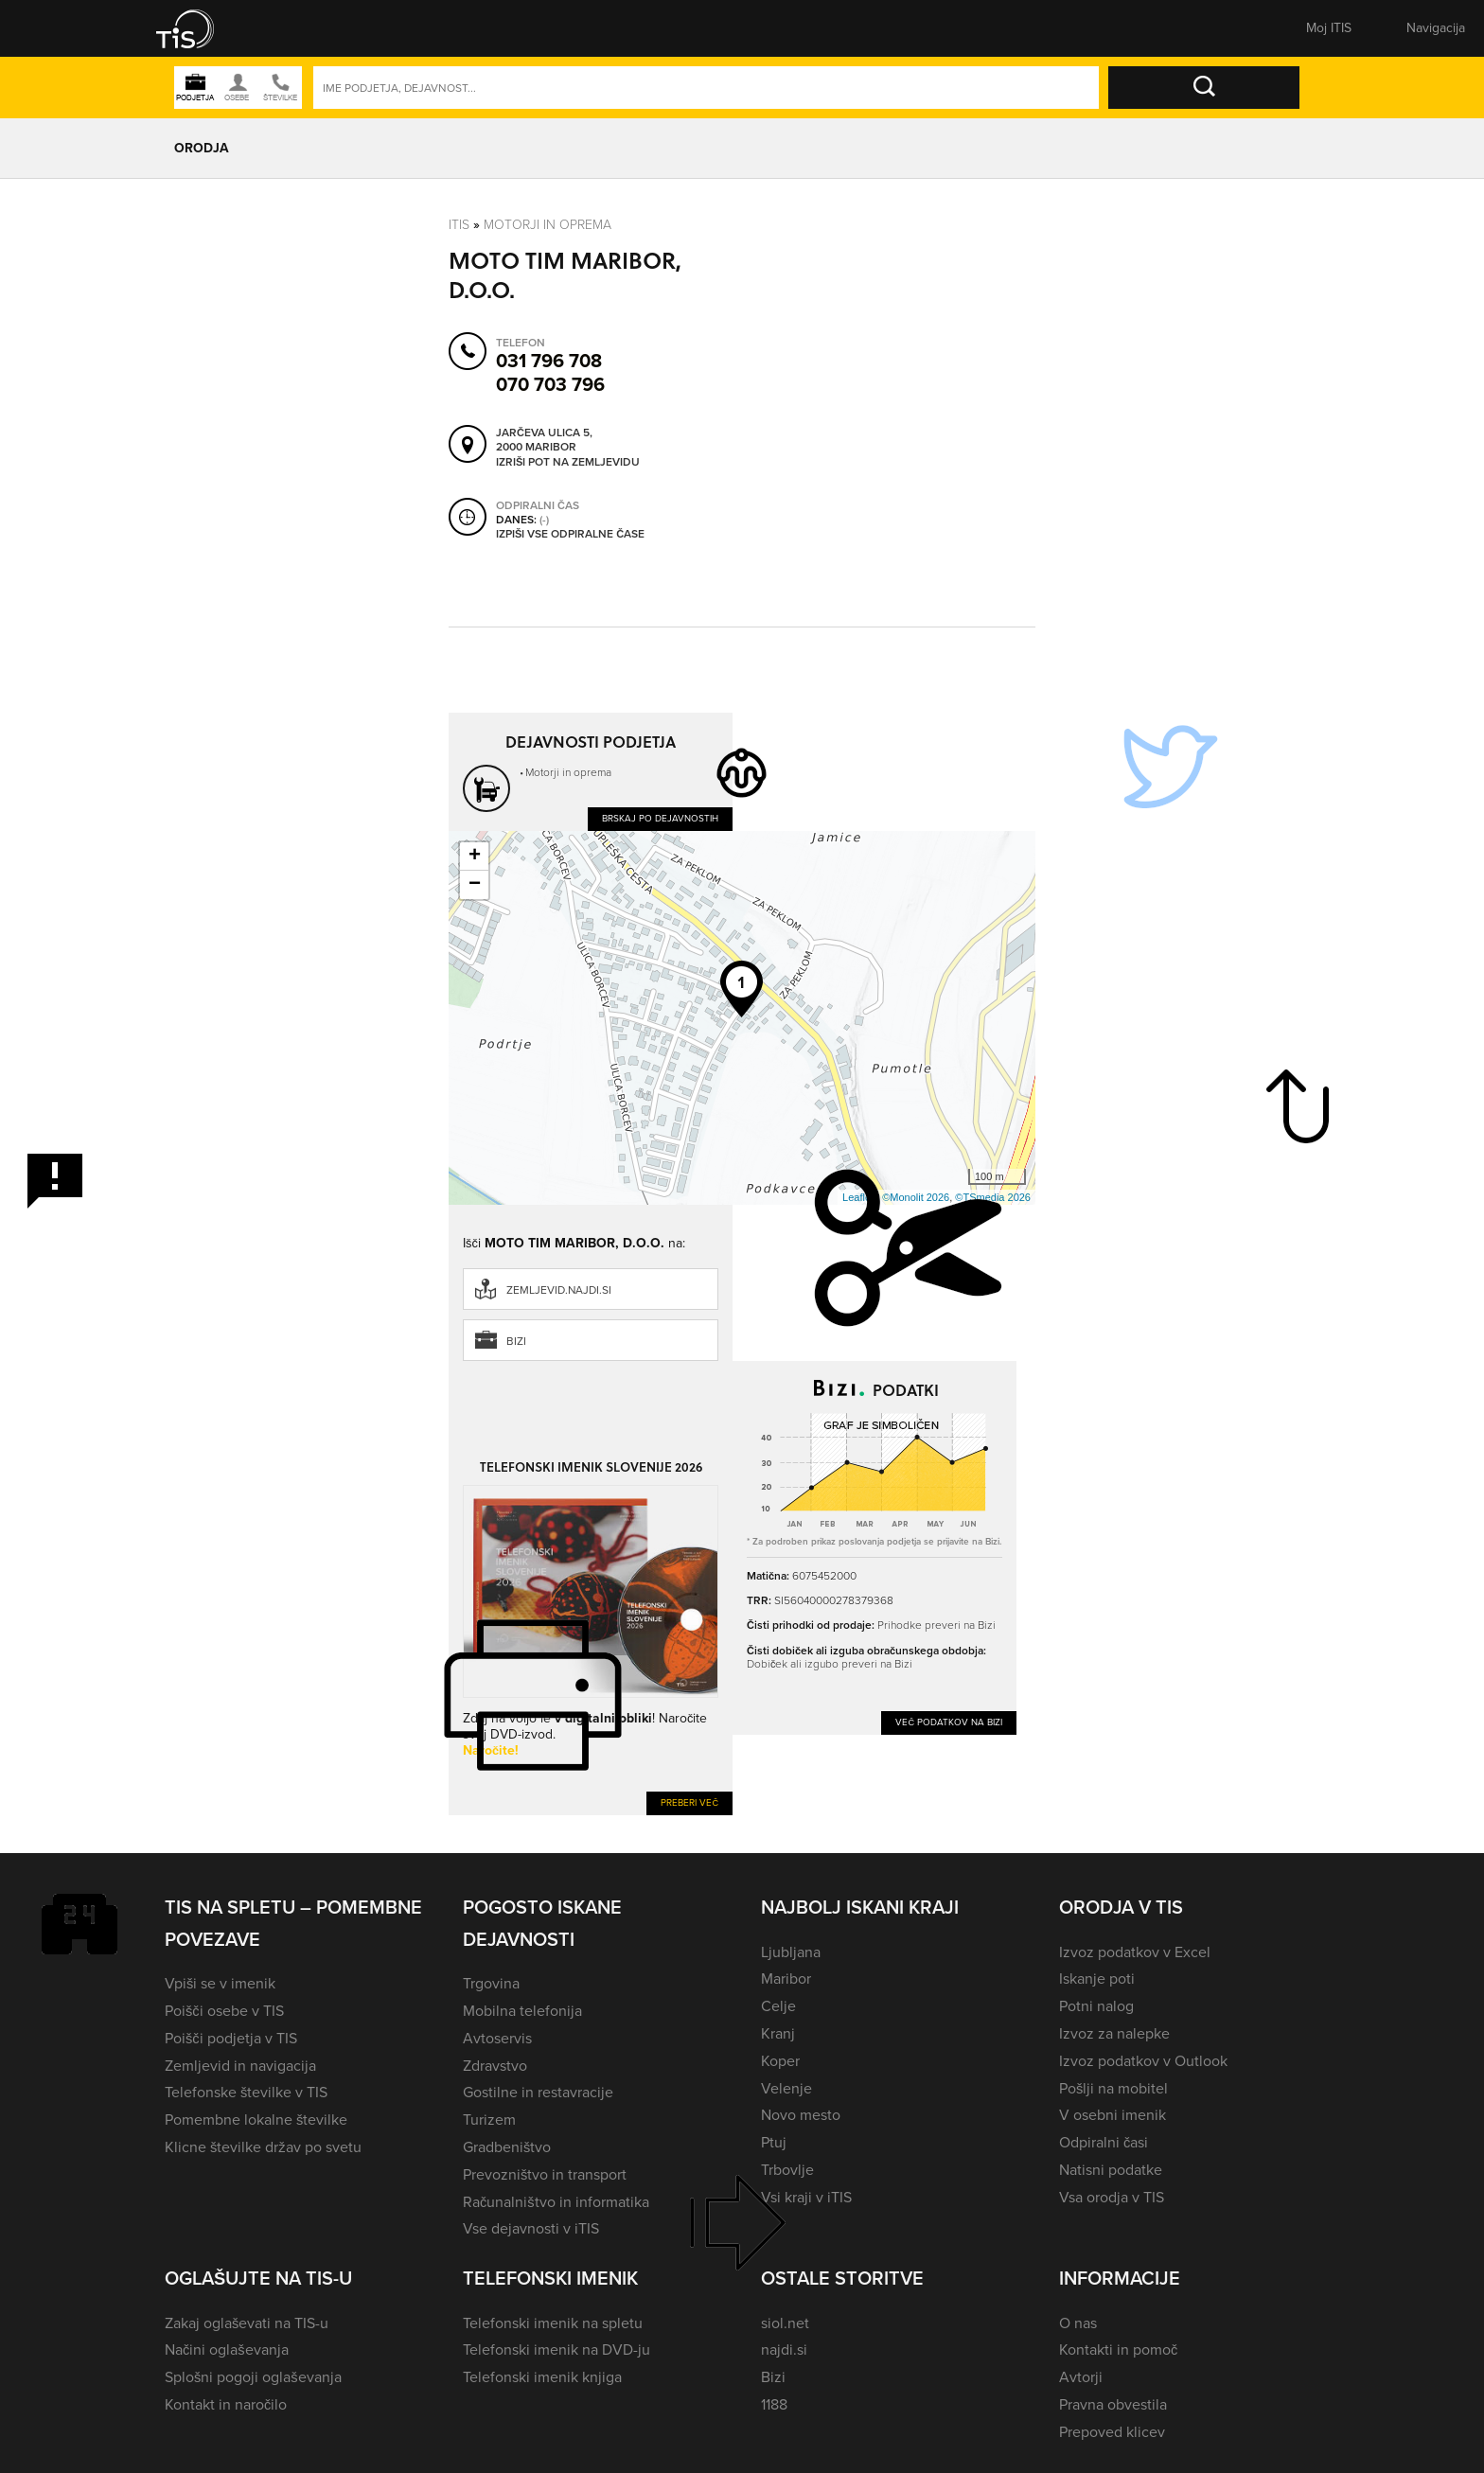 This screenshot has width=1484, height=2473. I want to click on view announcements or alerts, so click(55, 1181).